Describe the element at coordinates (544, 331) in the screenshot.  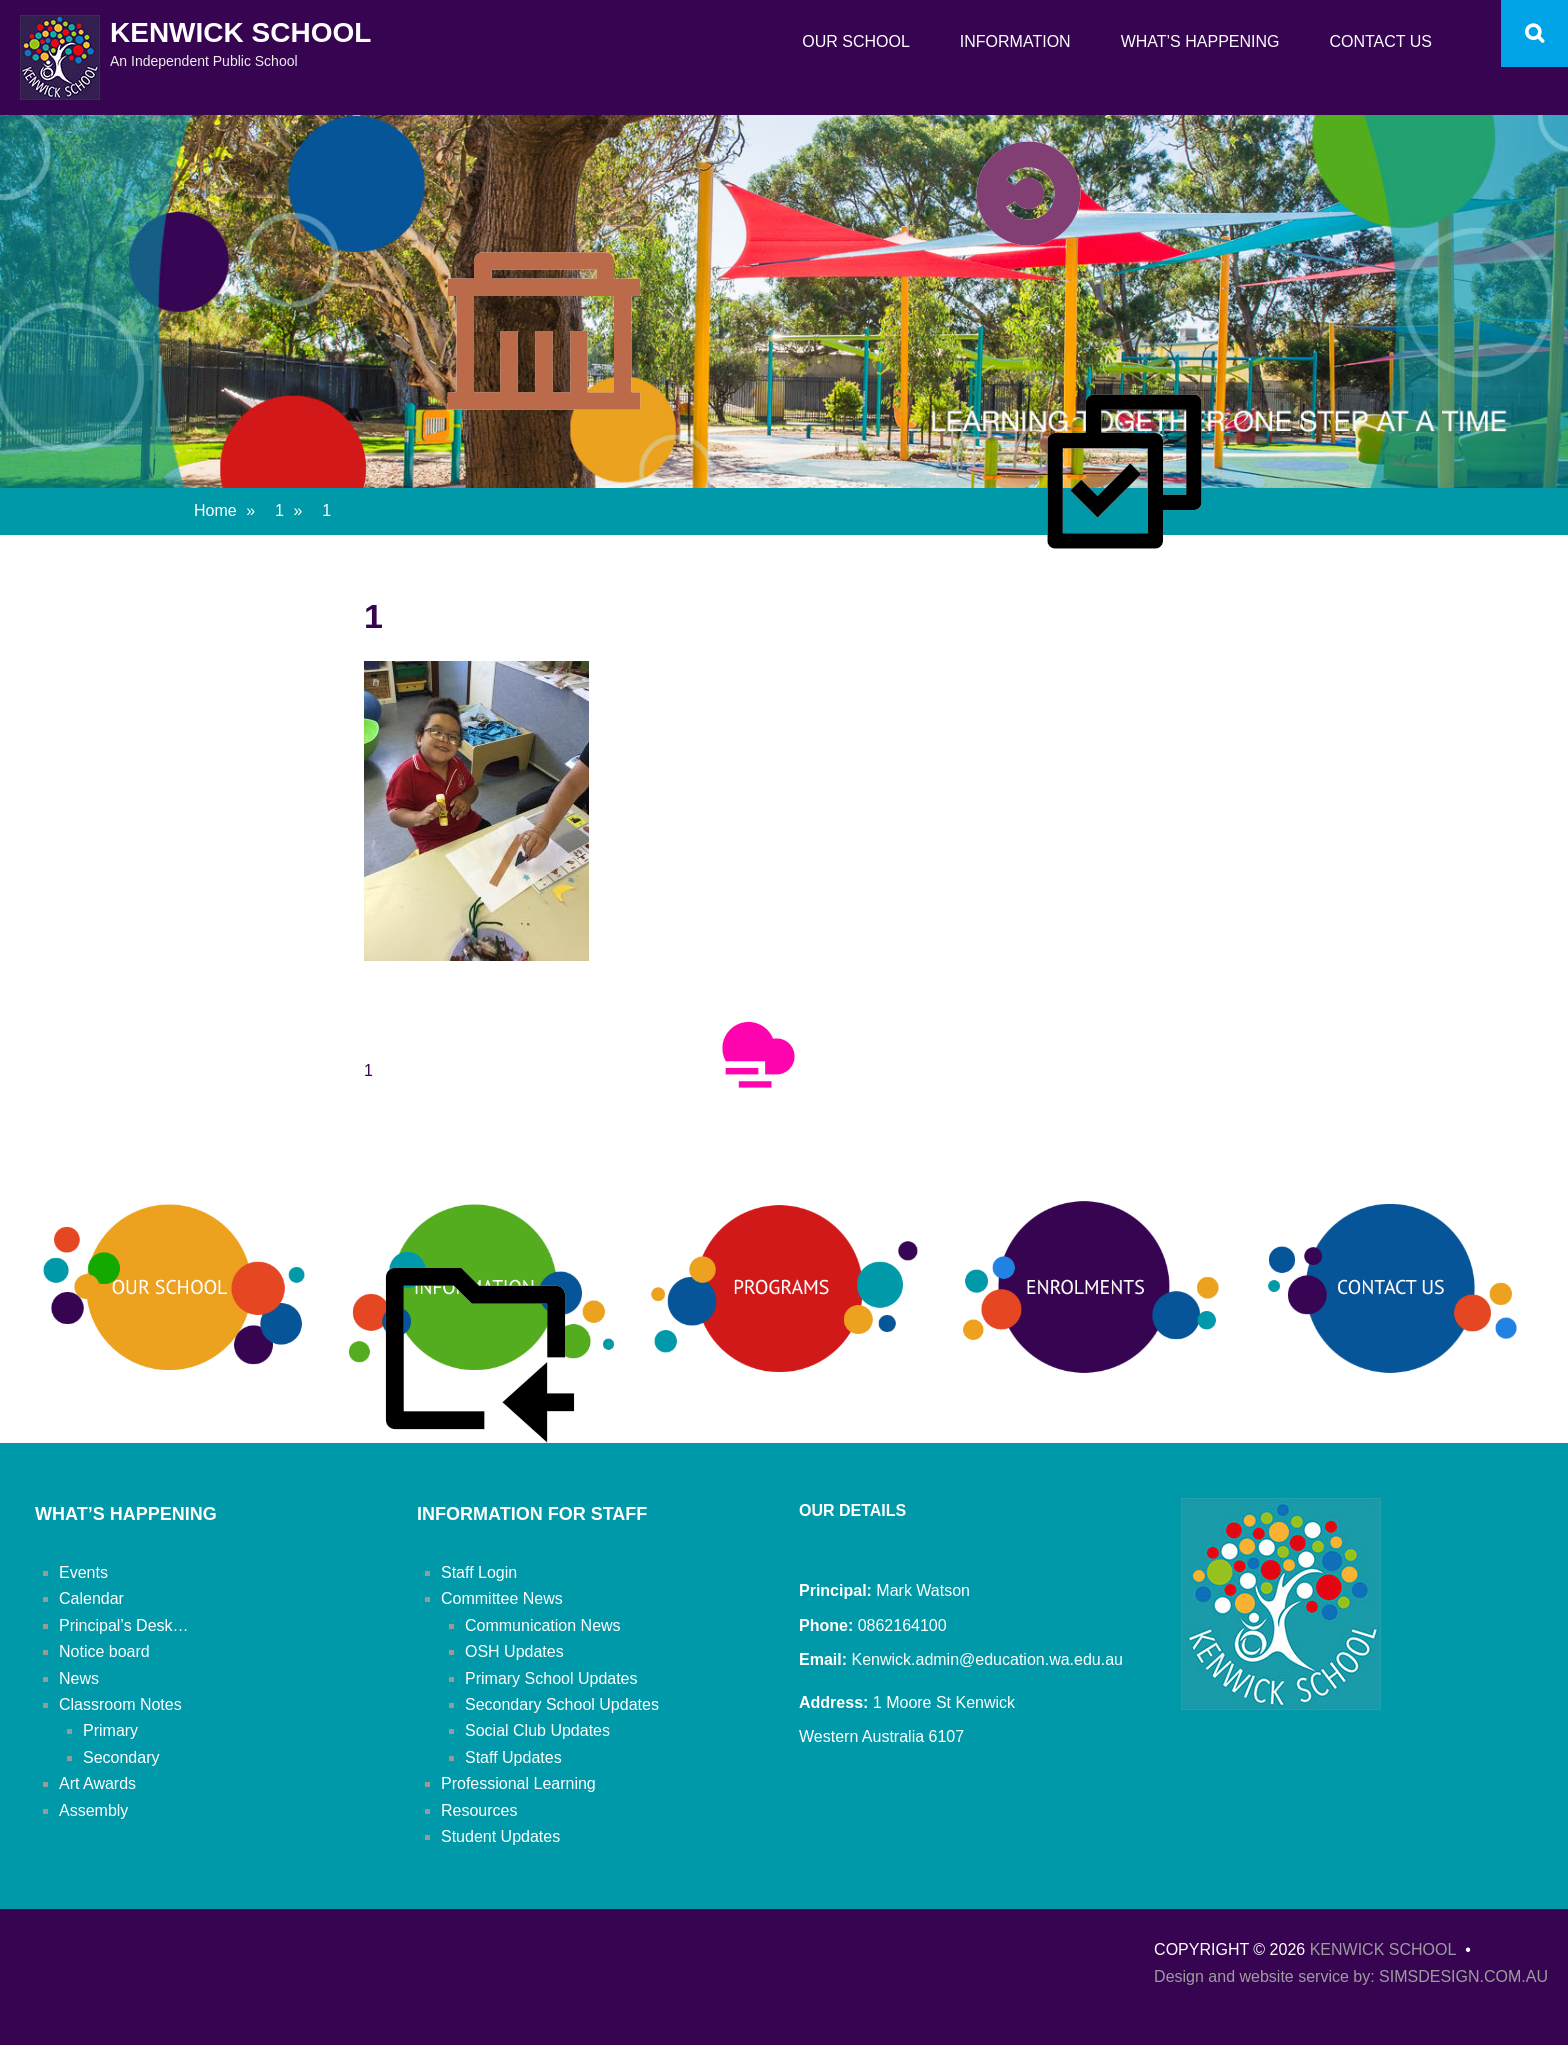
I see `access government services` at that location.